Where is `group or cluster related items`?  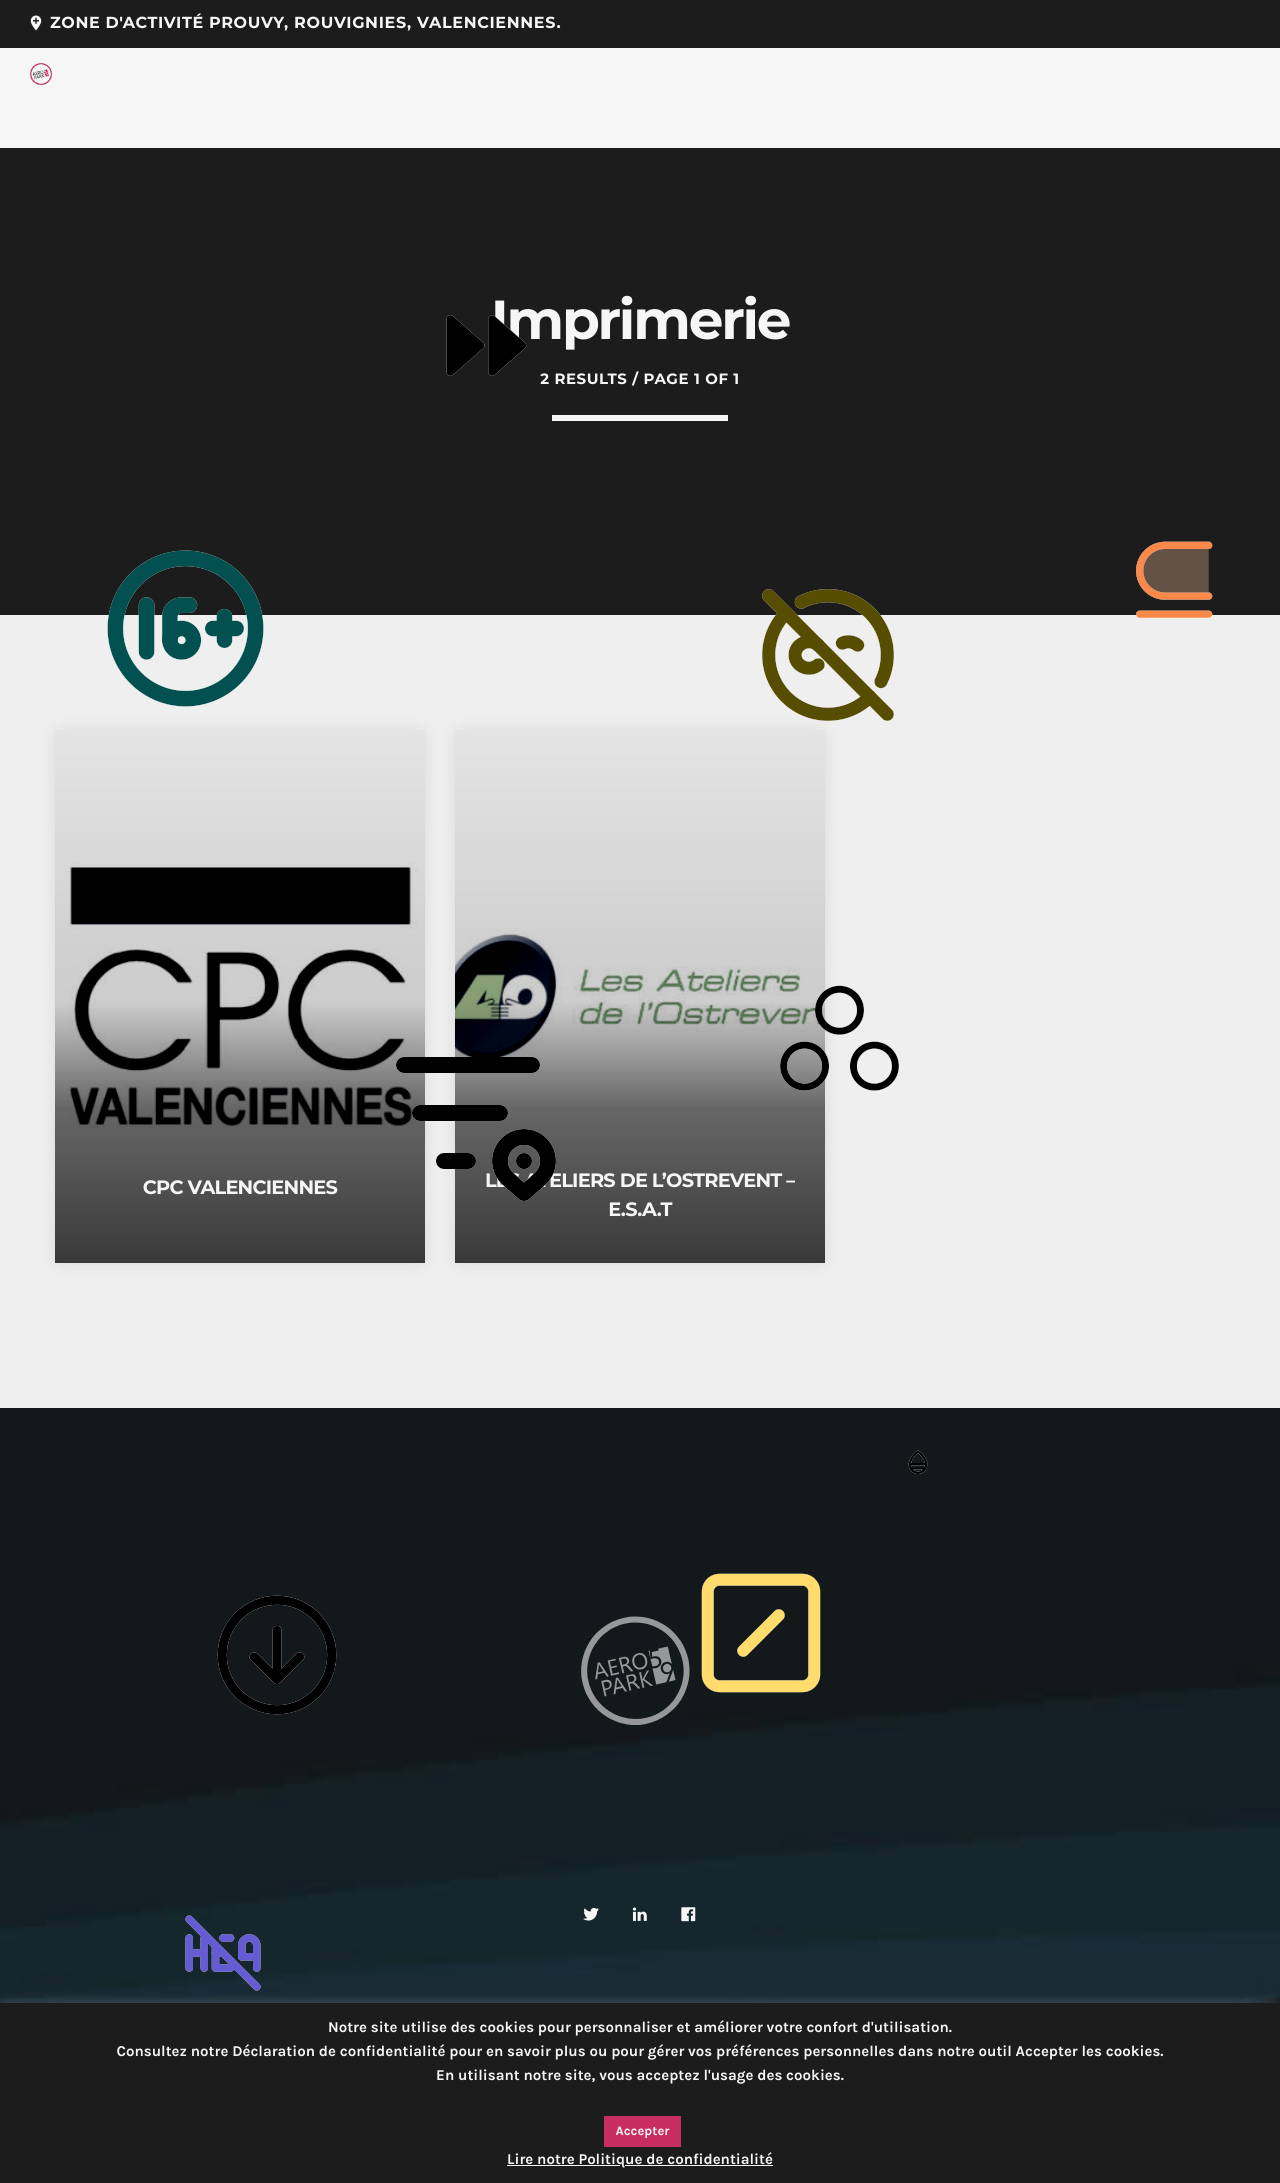
group or cluster related items is located at coordinates (839, 1040).